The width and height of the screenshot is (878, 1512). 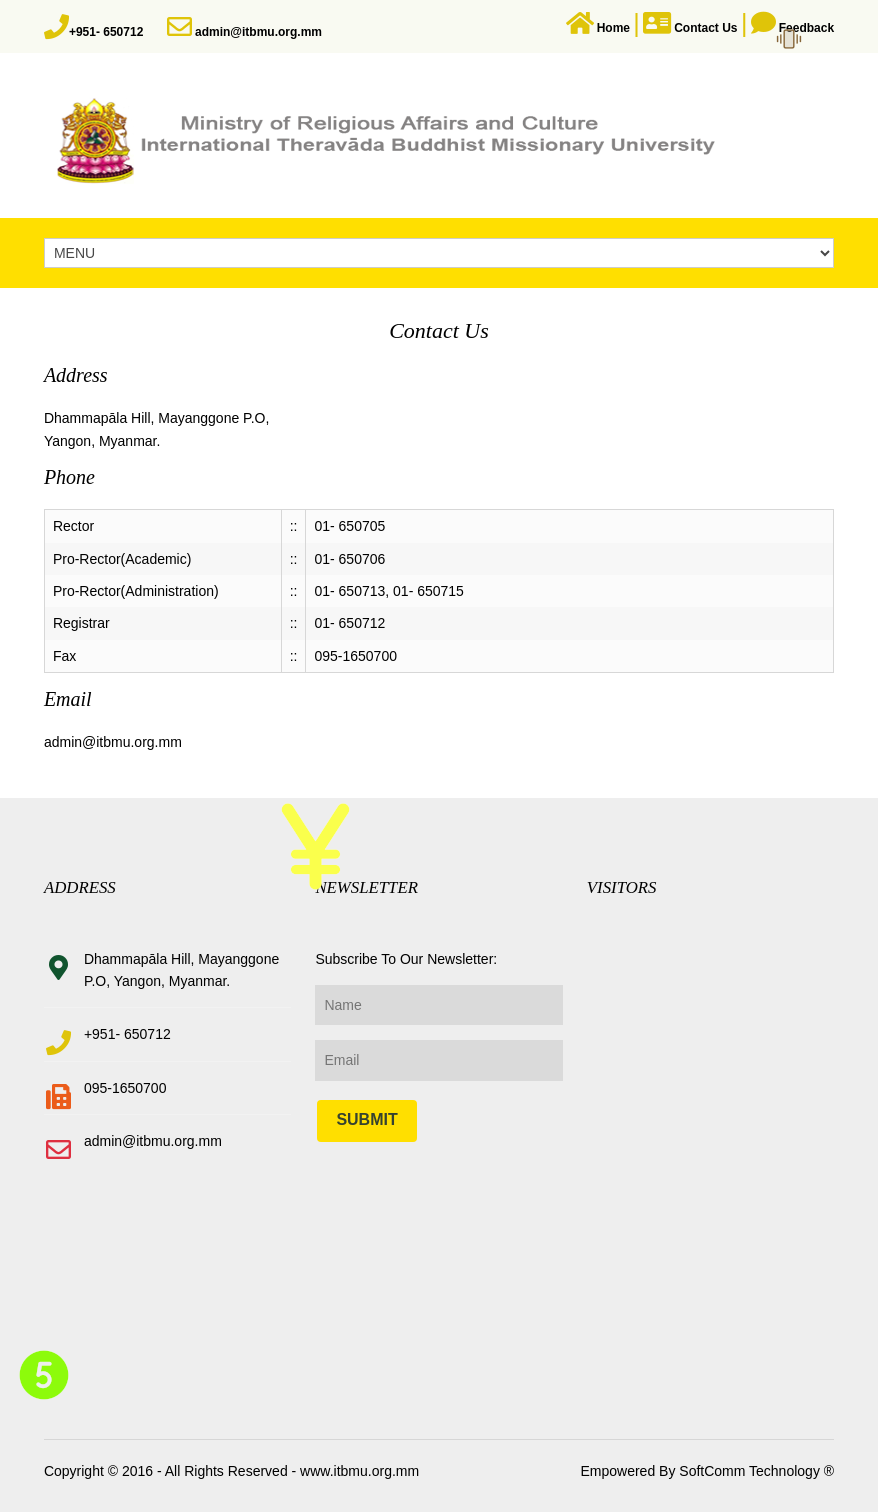 What do you see at coordinates (44, 1375) in the screenshot?
I see `indicates step 5 in a multi-step process` at bounding box center [44, 1375].